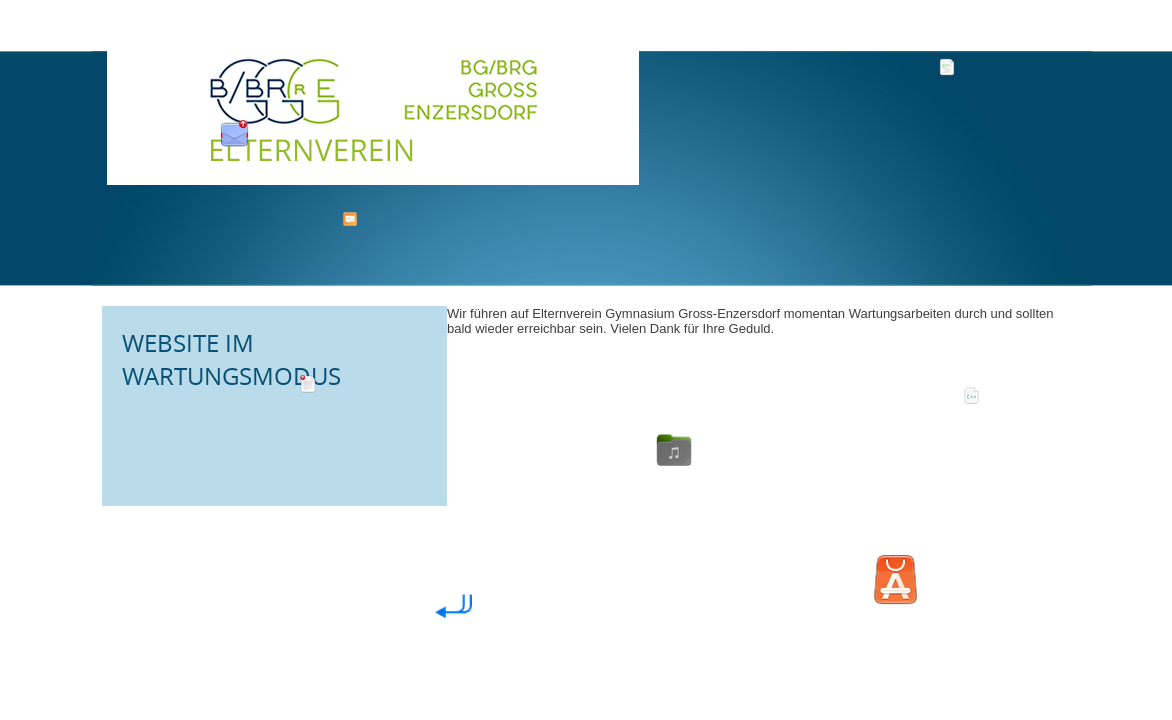 The height and width of the screenshot is (720, 1172). I want to click on reply to all recipients of an email, so click(453, 604).